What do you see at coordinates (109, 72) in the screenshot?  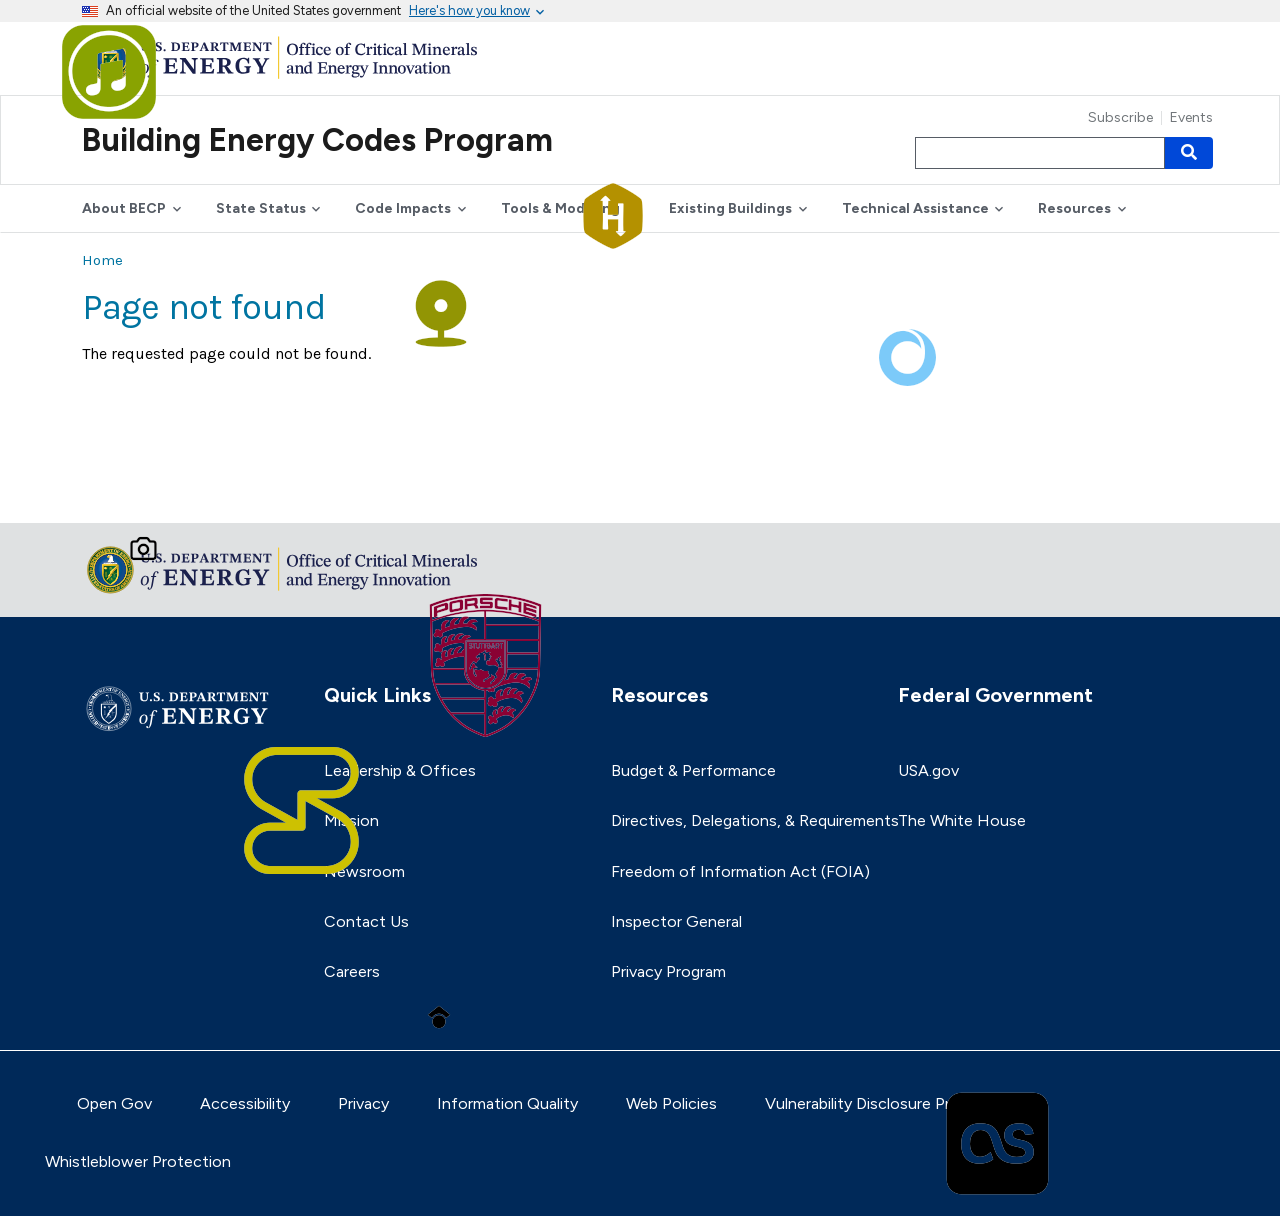 I see `open itunes music library` at bounding box center [109, 72].